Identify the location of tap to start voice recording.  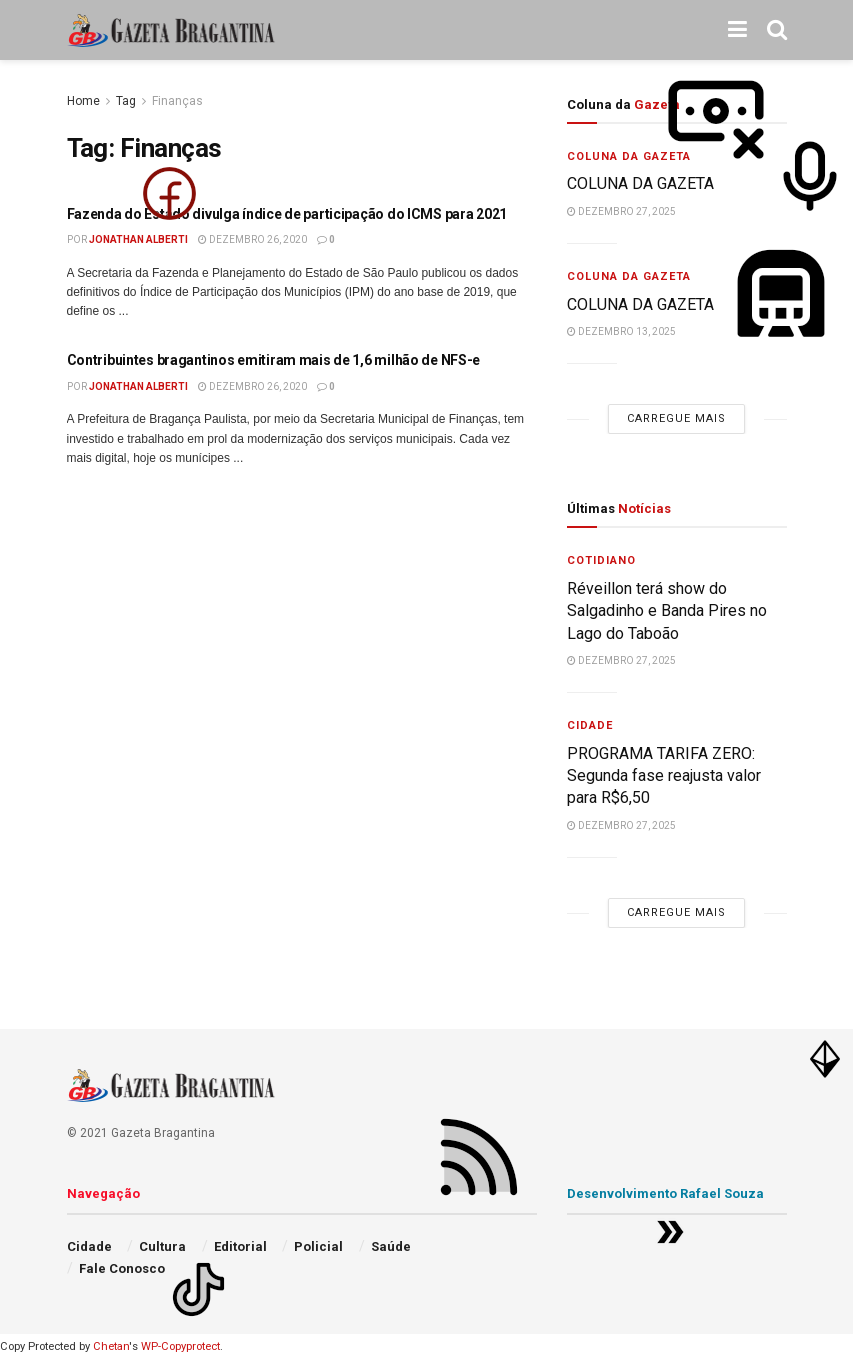
(810, 175).